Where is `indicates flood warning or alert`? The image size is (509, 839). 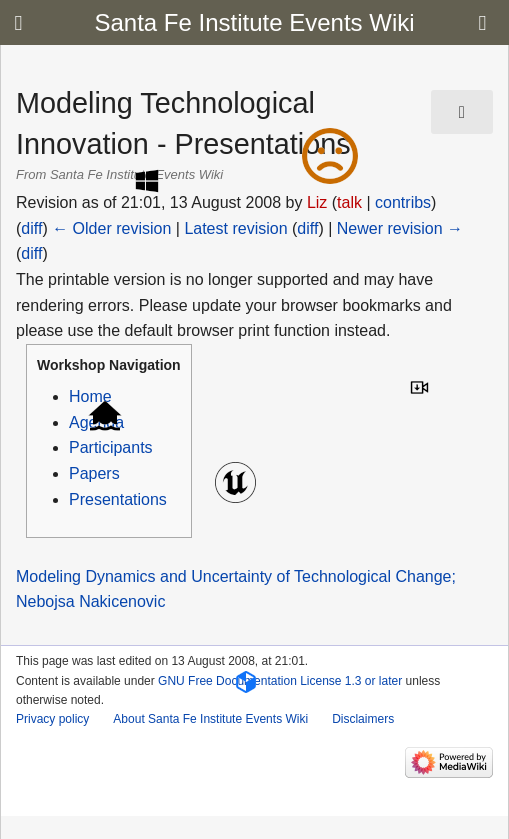 indicates flood warning or alert is located at coordinates (105, 417).